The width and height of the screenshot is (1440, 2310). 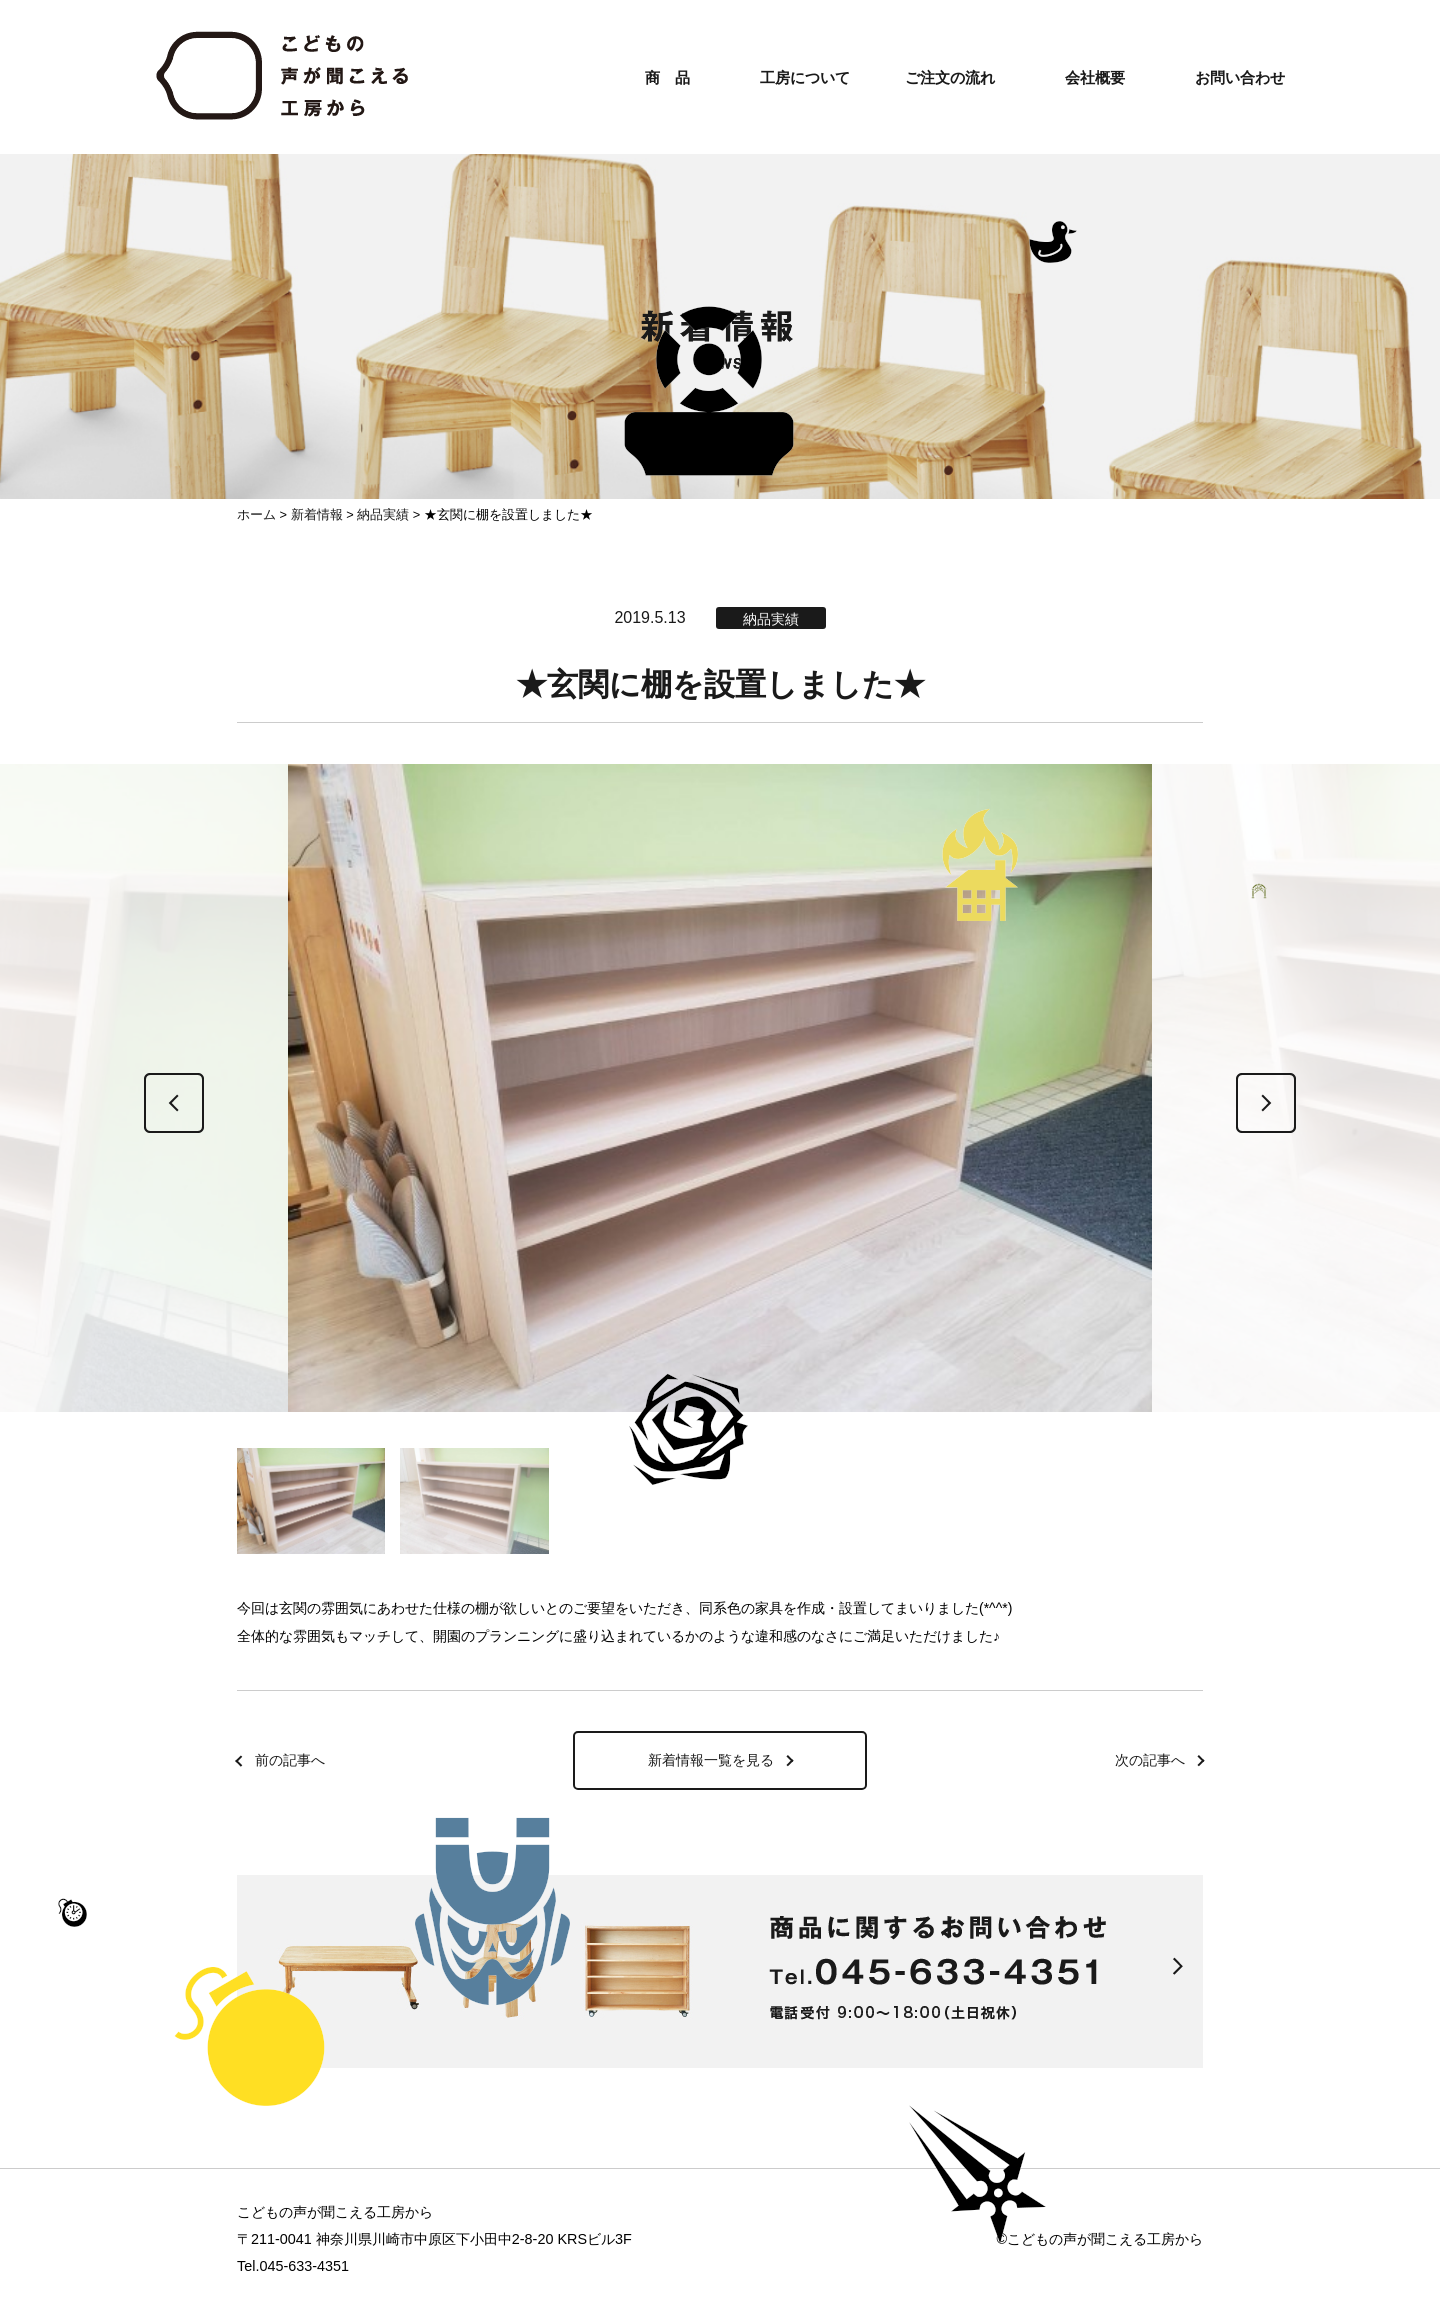 I want to click on access bath time or kids' mode features, so click(x=1053, y=242).